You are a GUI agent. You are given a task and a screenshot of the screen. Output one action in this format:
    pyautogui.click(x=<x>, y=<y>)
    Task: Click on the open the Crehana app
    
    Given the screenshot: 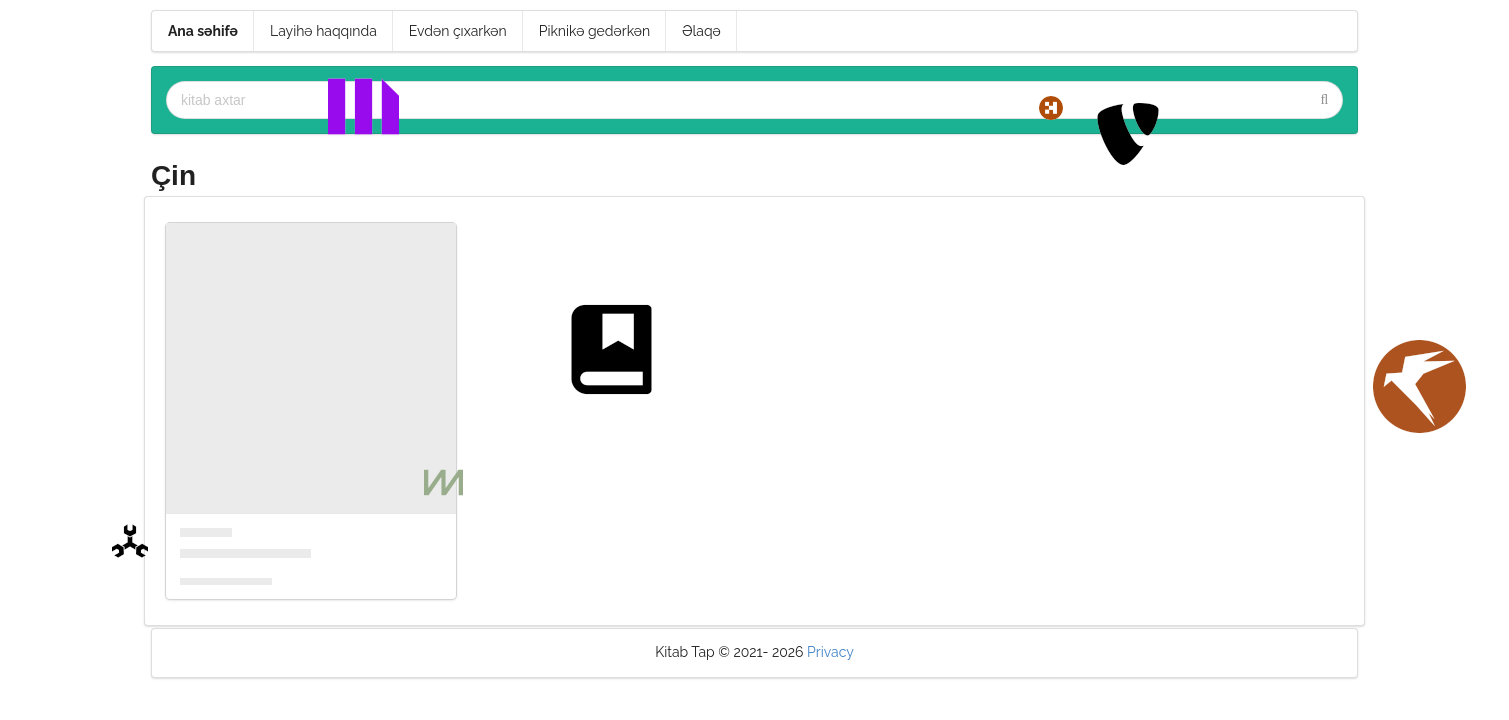 What is the action you would take?
    pyautogui.click(x=1051, y=108)
    